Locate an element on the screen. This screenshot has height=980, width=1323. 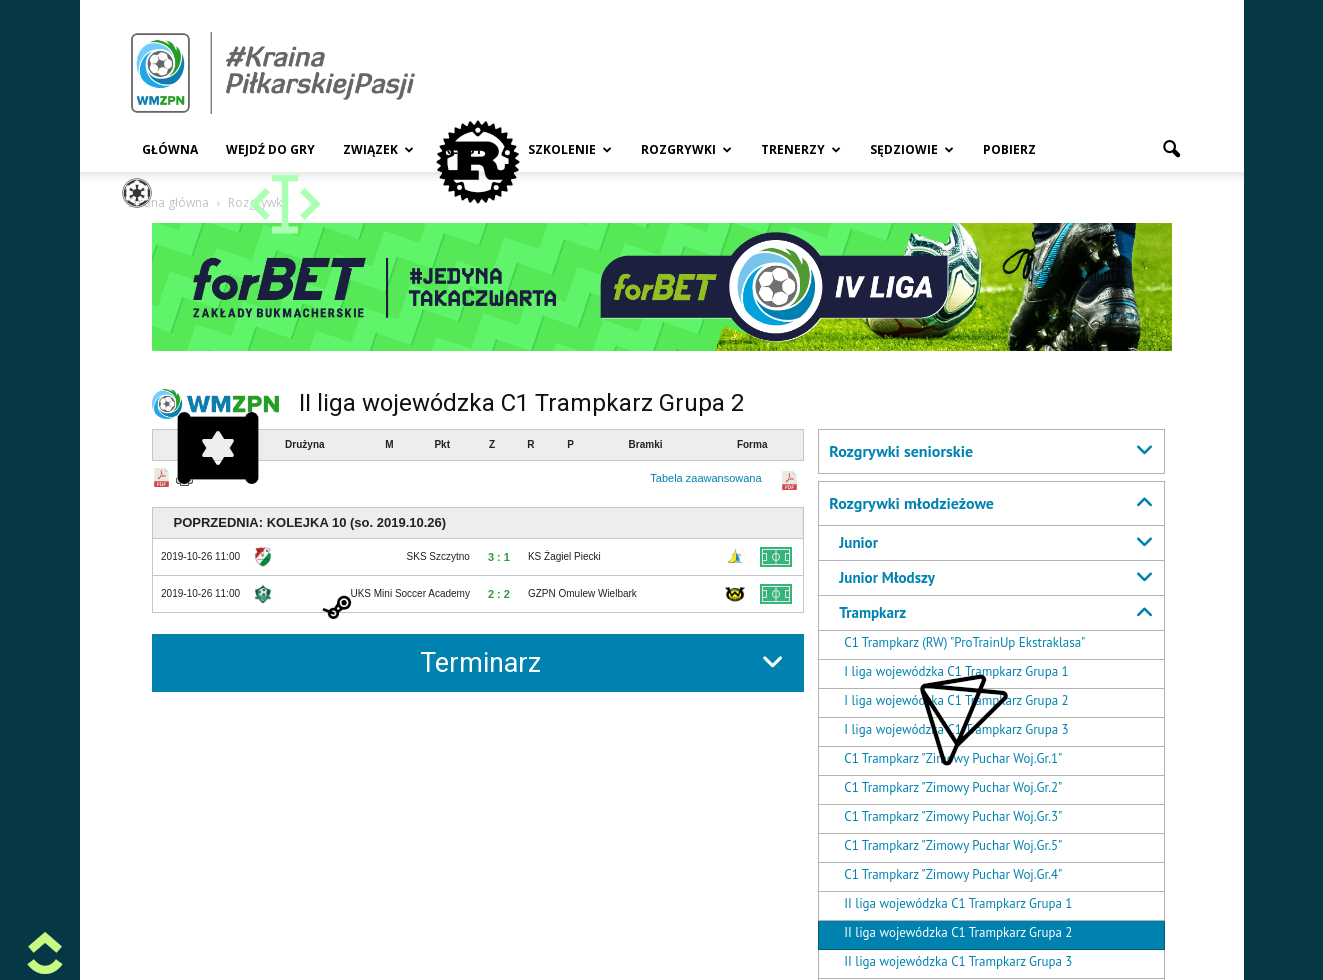
the Galactic Empire logo from Star Wars is located at coordinates (137, 193).